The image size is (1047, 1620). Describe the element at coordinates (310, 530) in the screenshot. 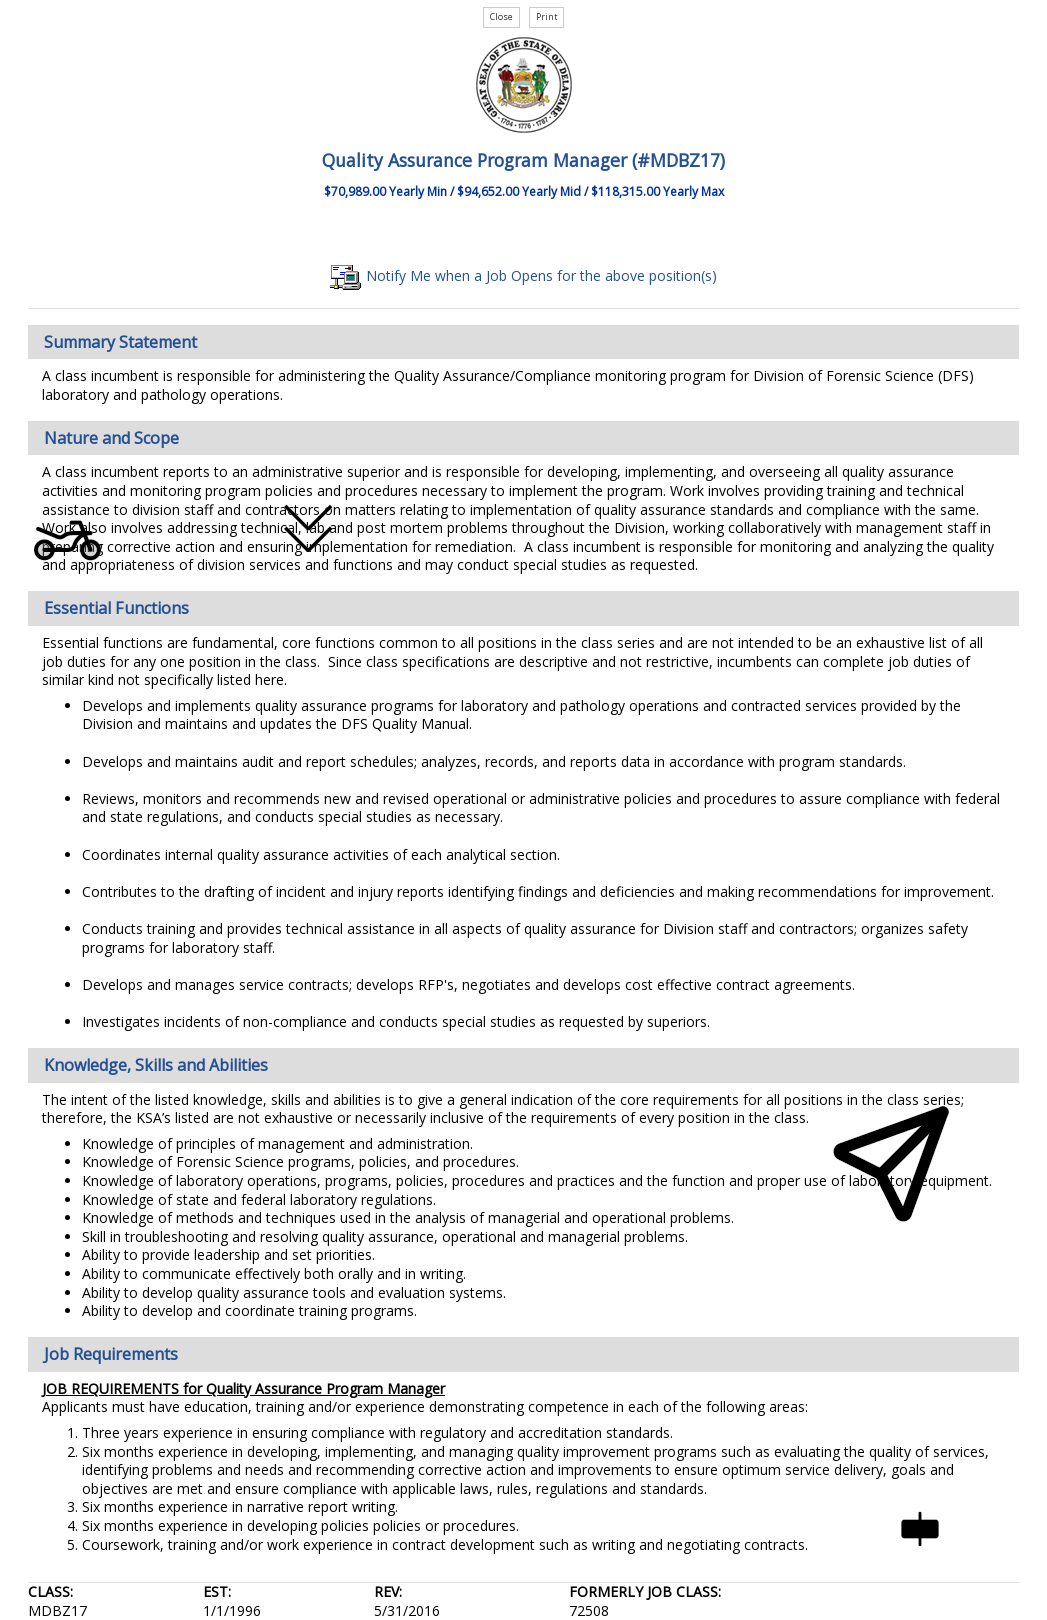

I see `expand collapsed content below` at that location.